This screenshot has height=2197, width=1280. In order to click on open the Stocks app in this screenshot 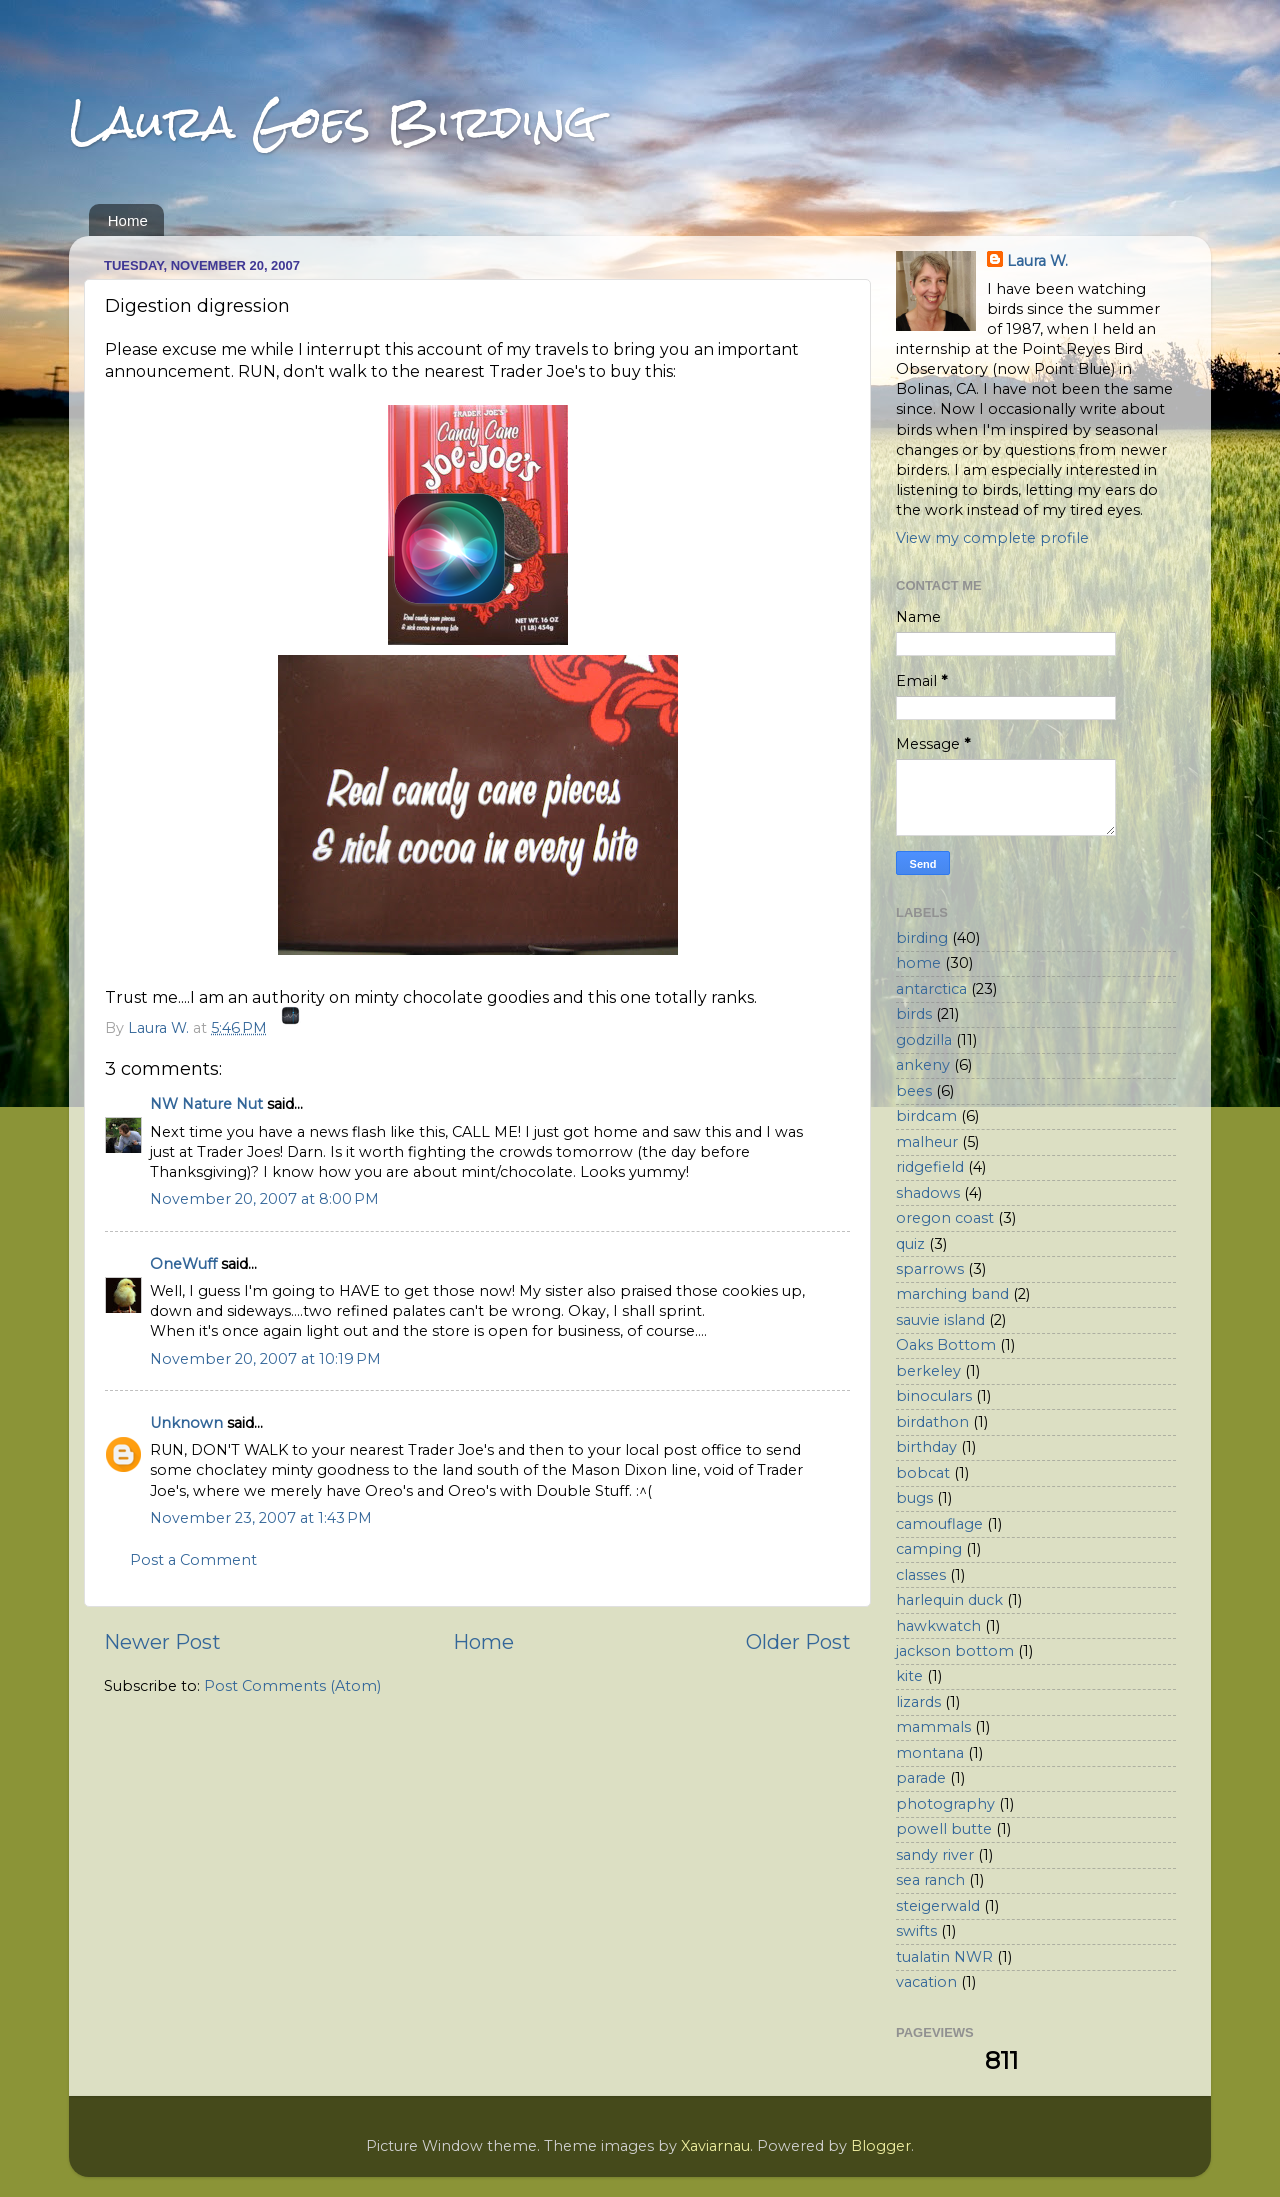, I will do `click(290, 1015)`.